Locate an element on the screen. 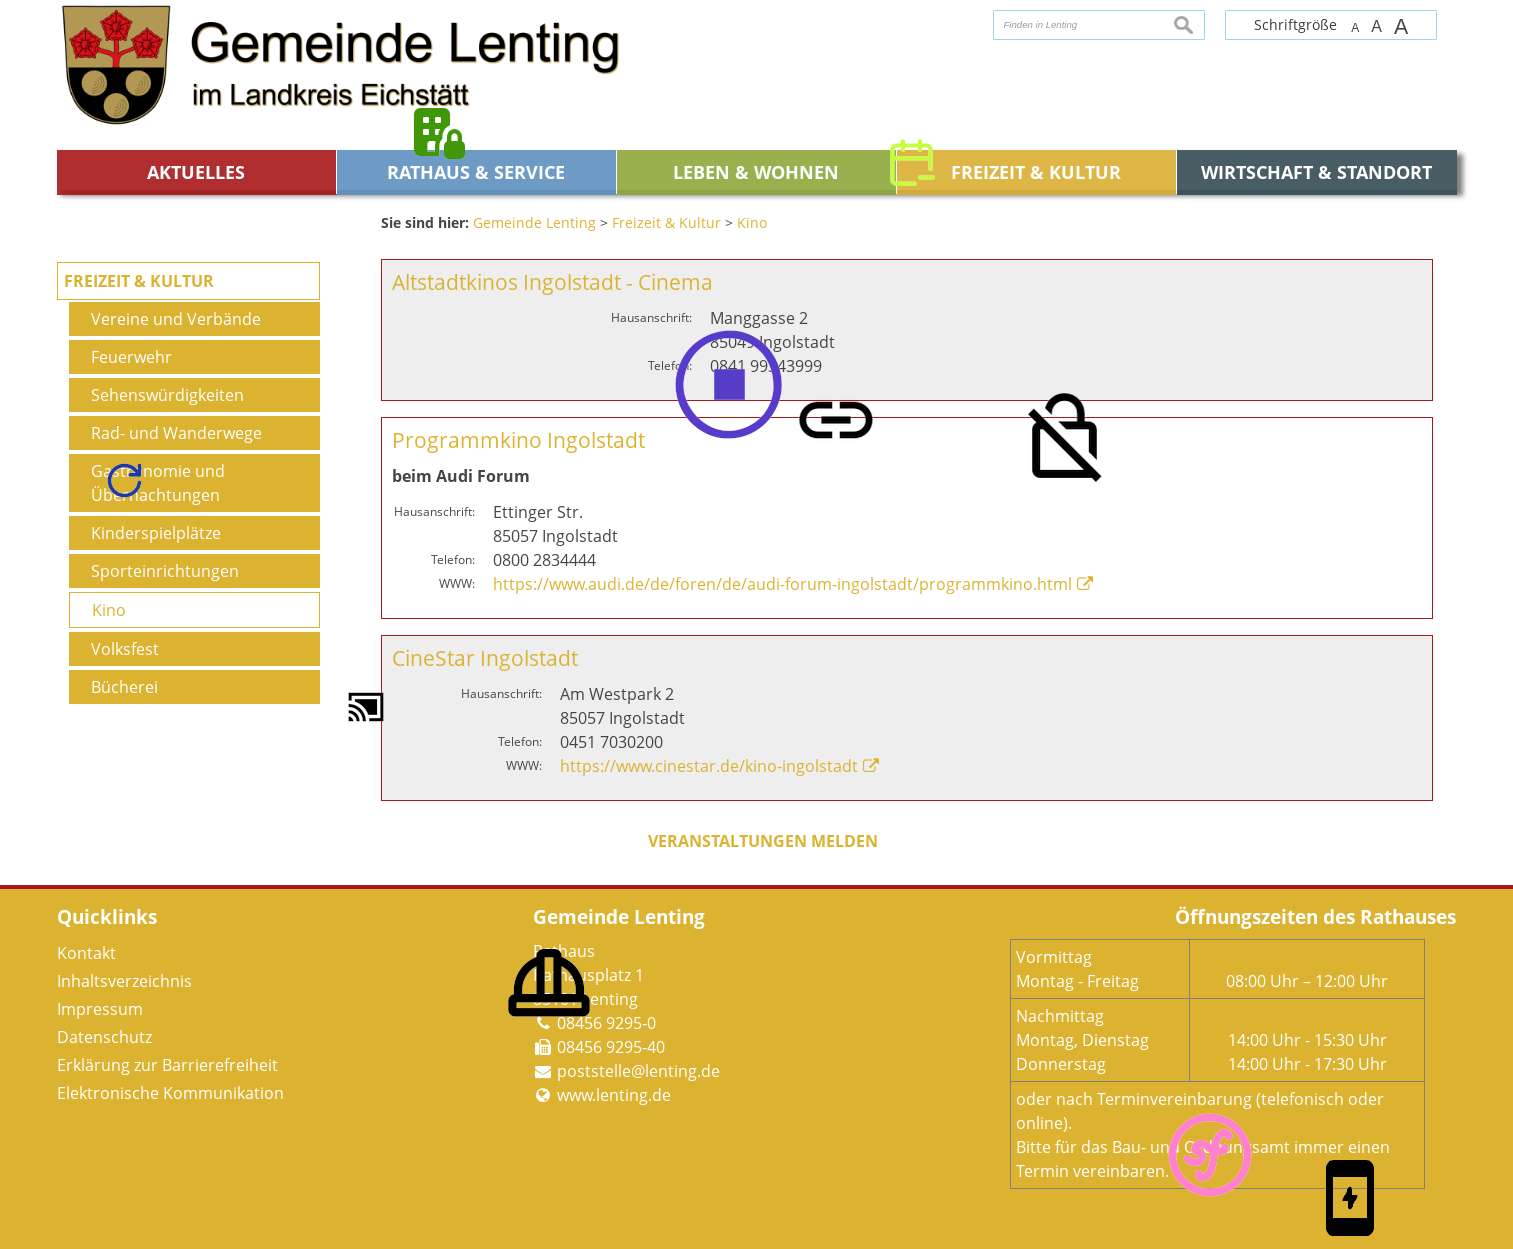 Image resolution: width=1513 pixels, height=1249 pixels. indicates active casting connection to a display is located at coordinates (366, 707).